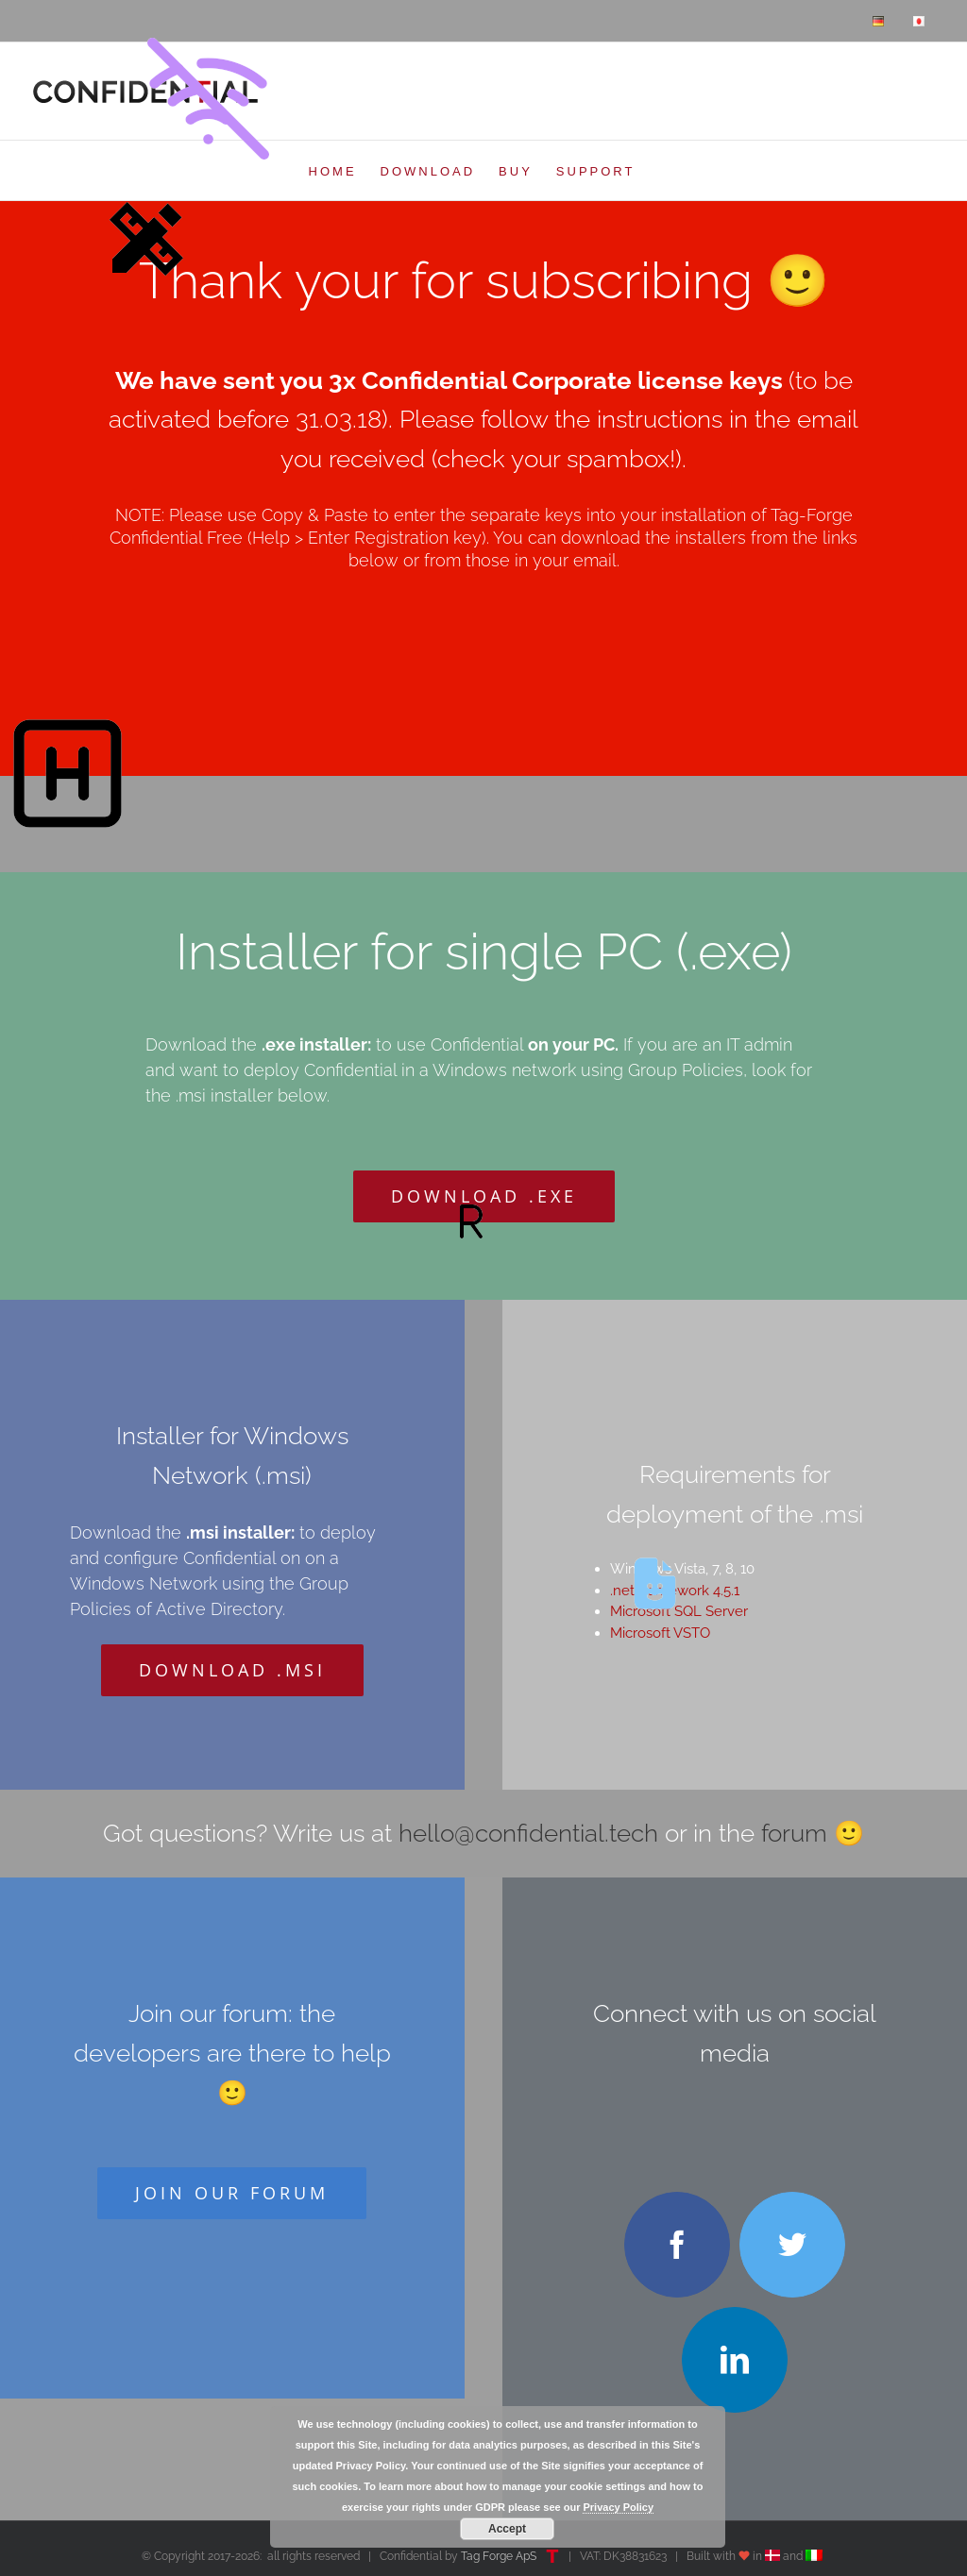  I want to click on indicates items starting with the letter R, so click(471, 1221).